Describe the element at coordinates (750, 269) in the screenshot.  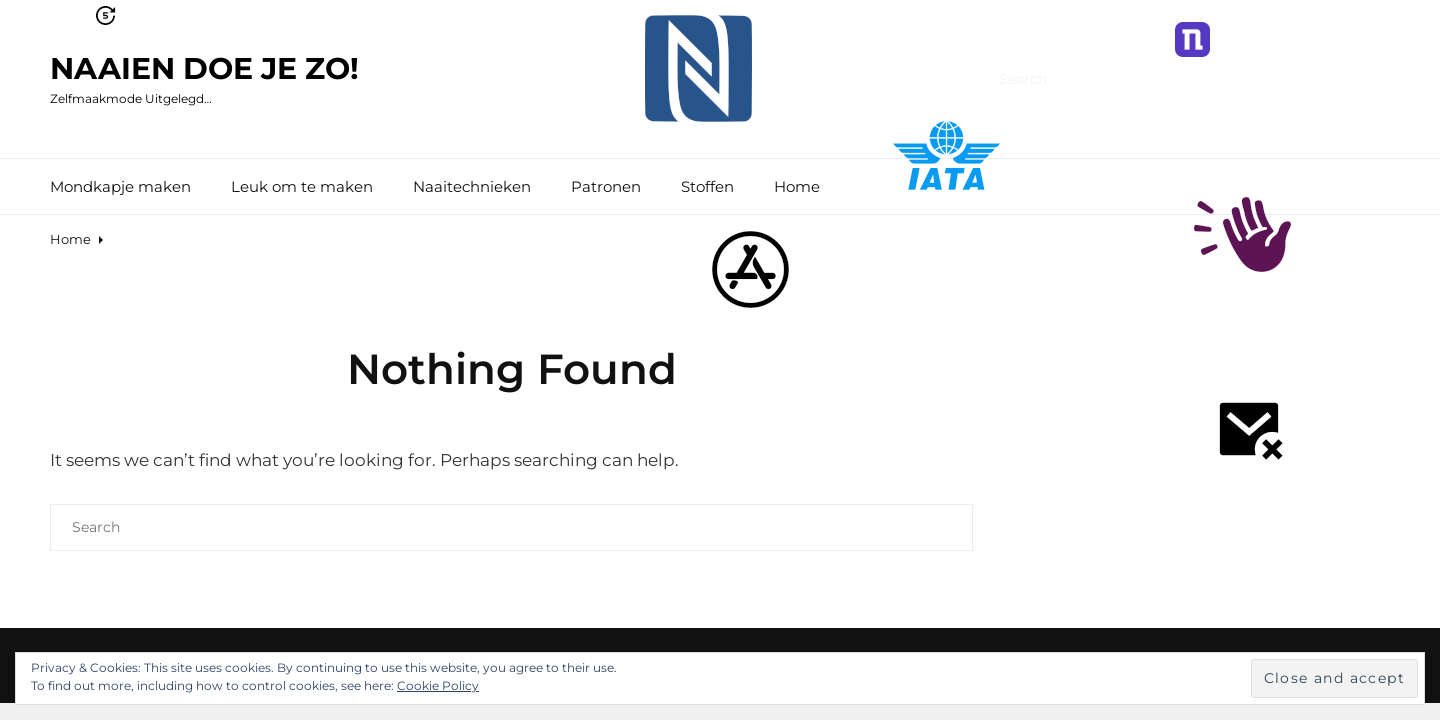
I see `open the Apple App Store` at that location.